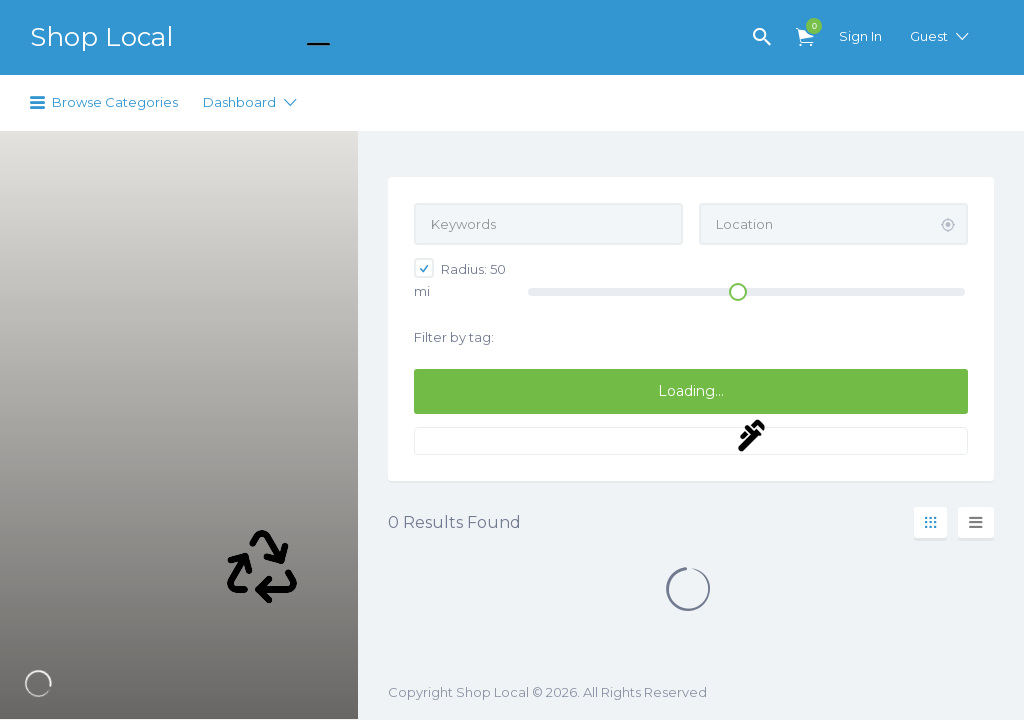 The height and width of the screenshot is (720, 1024). Describe the element at coordinates (262, 565) in the screenshot. I see `indicates recyclable or eco-friendly content` at that location.